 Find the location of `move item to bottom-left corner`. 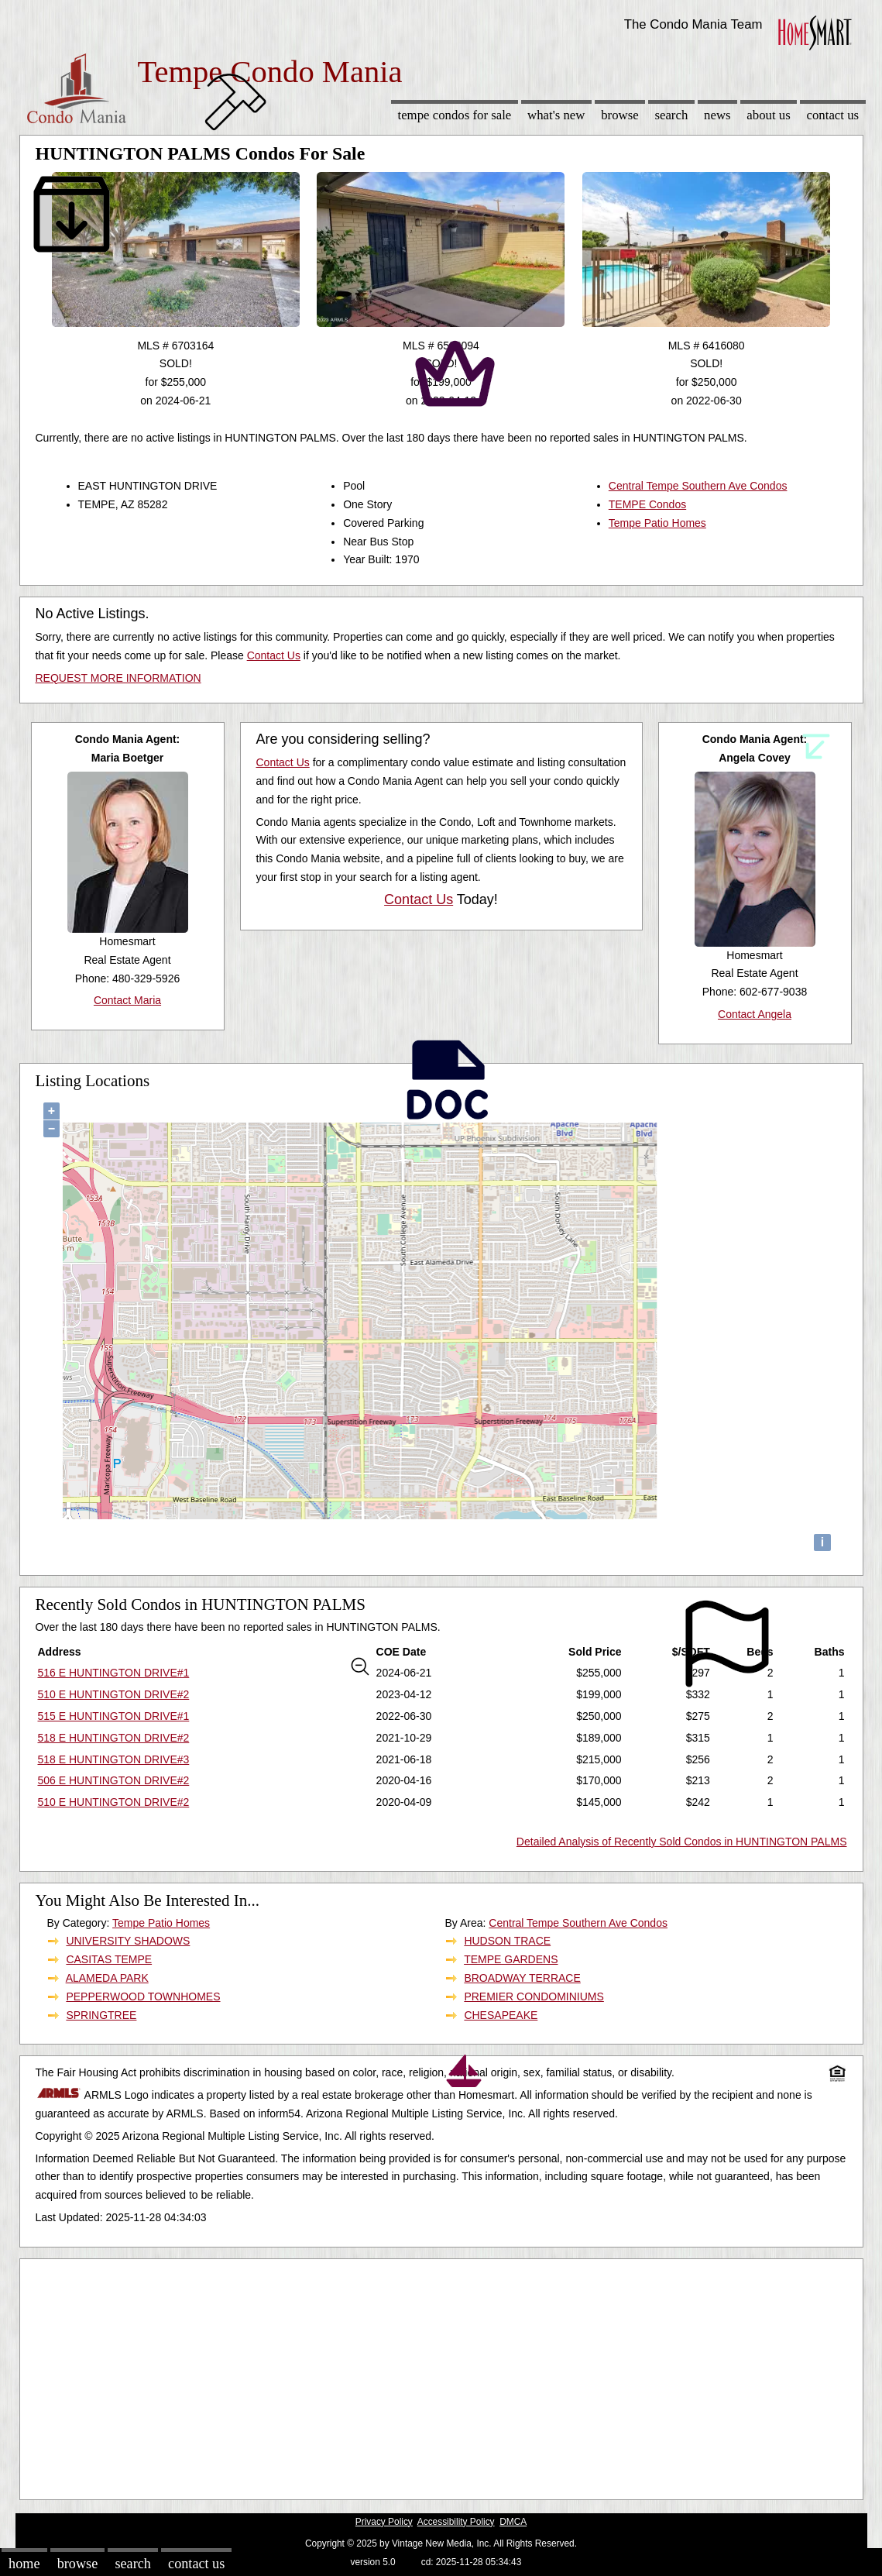

move item to bottom-left corner is located at coordinates (815, 746).